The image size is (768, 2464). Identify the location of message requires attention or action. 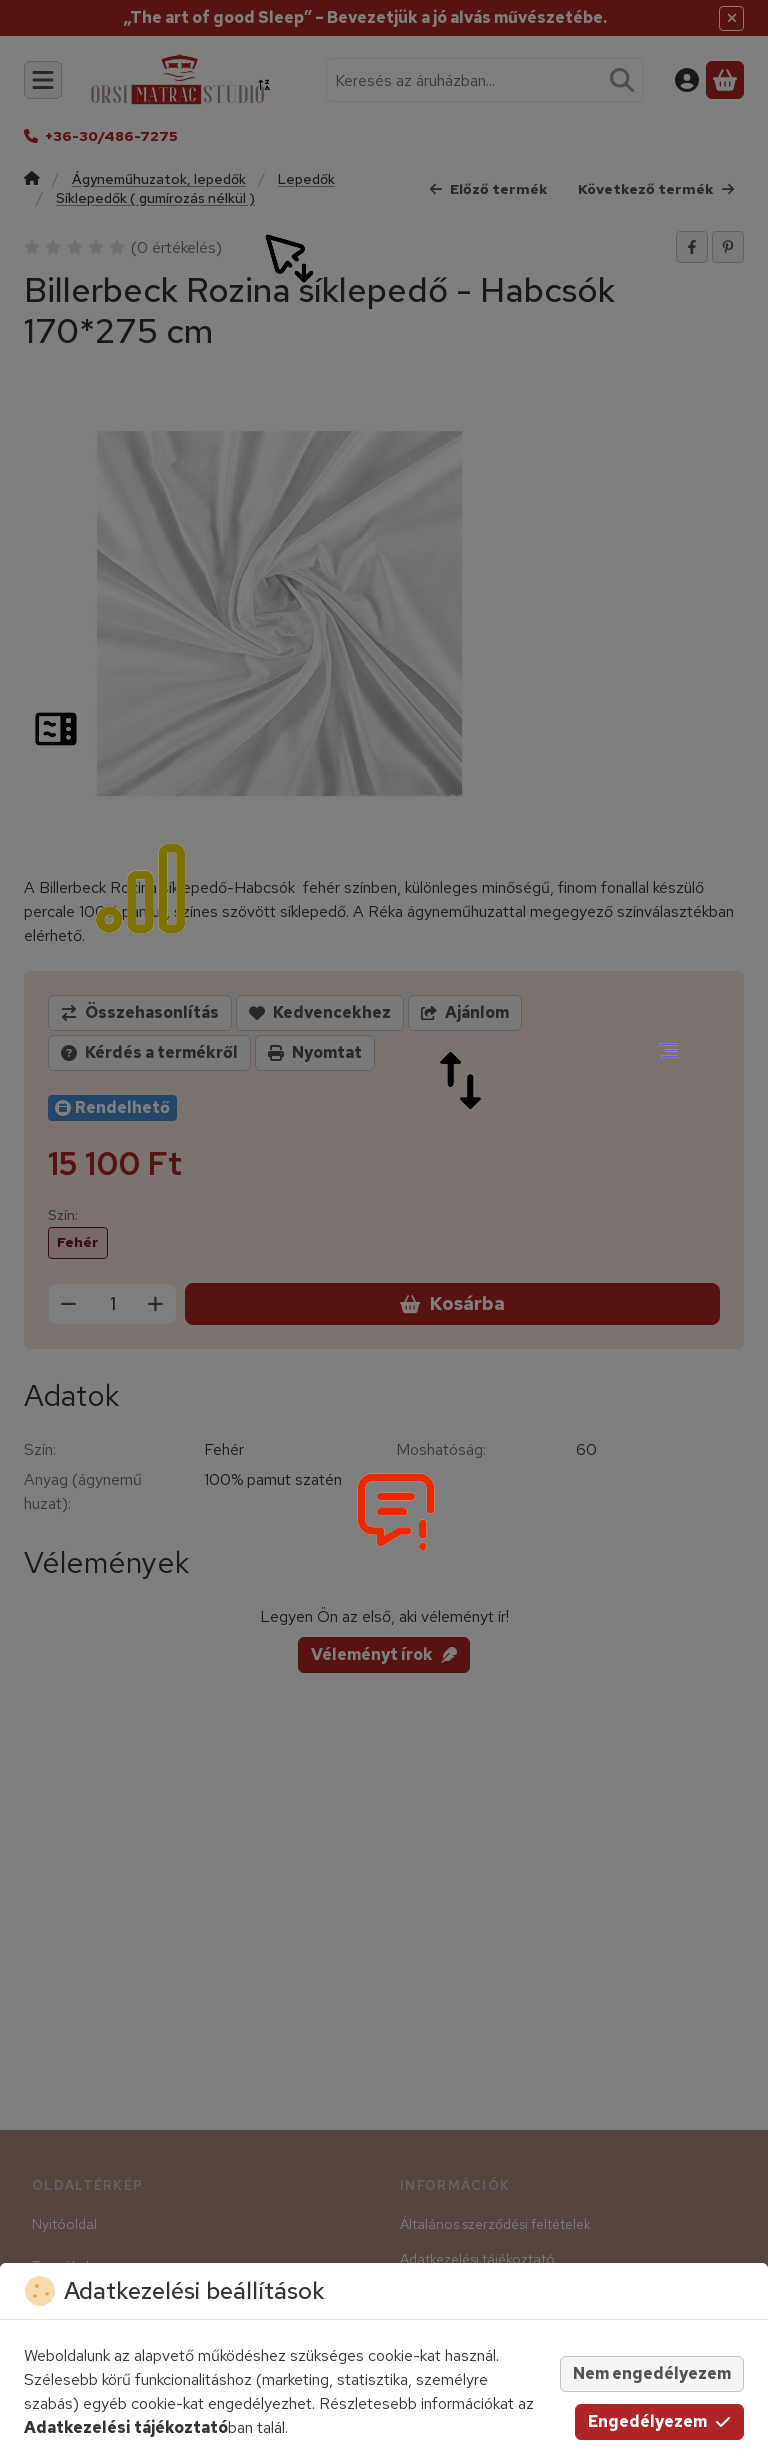
(396, 1508).